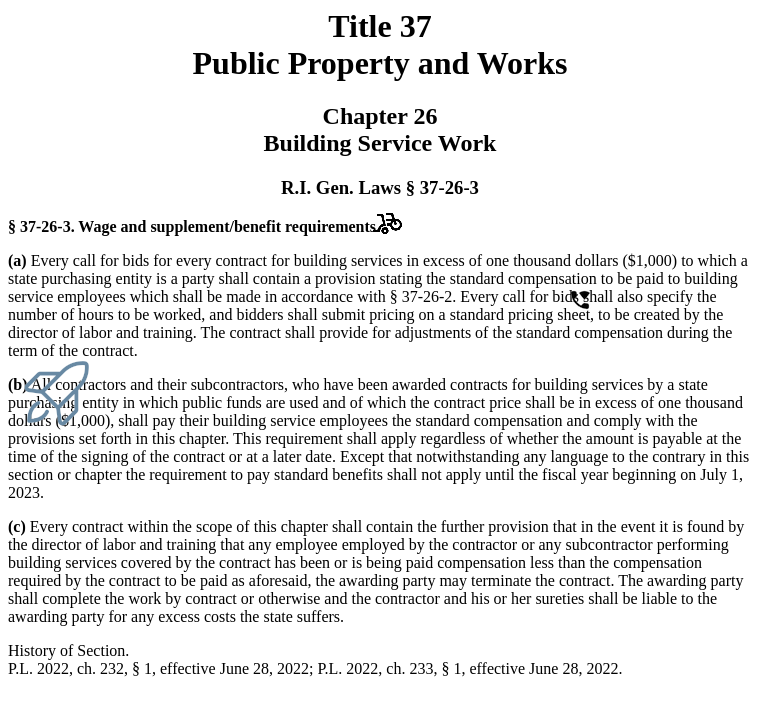 The image size is (760, 720). Describe the element at coordinates (58, 392) in the screenshot. I see `launch or deploy a new project` at that location.